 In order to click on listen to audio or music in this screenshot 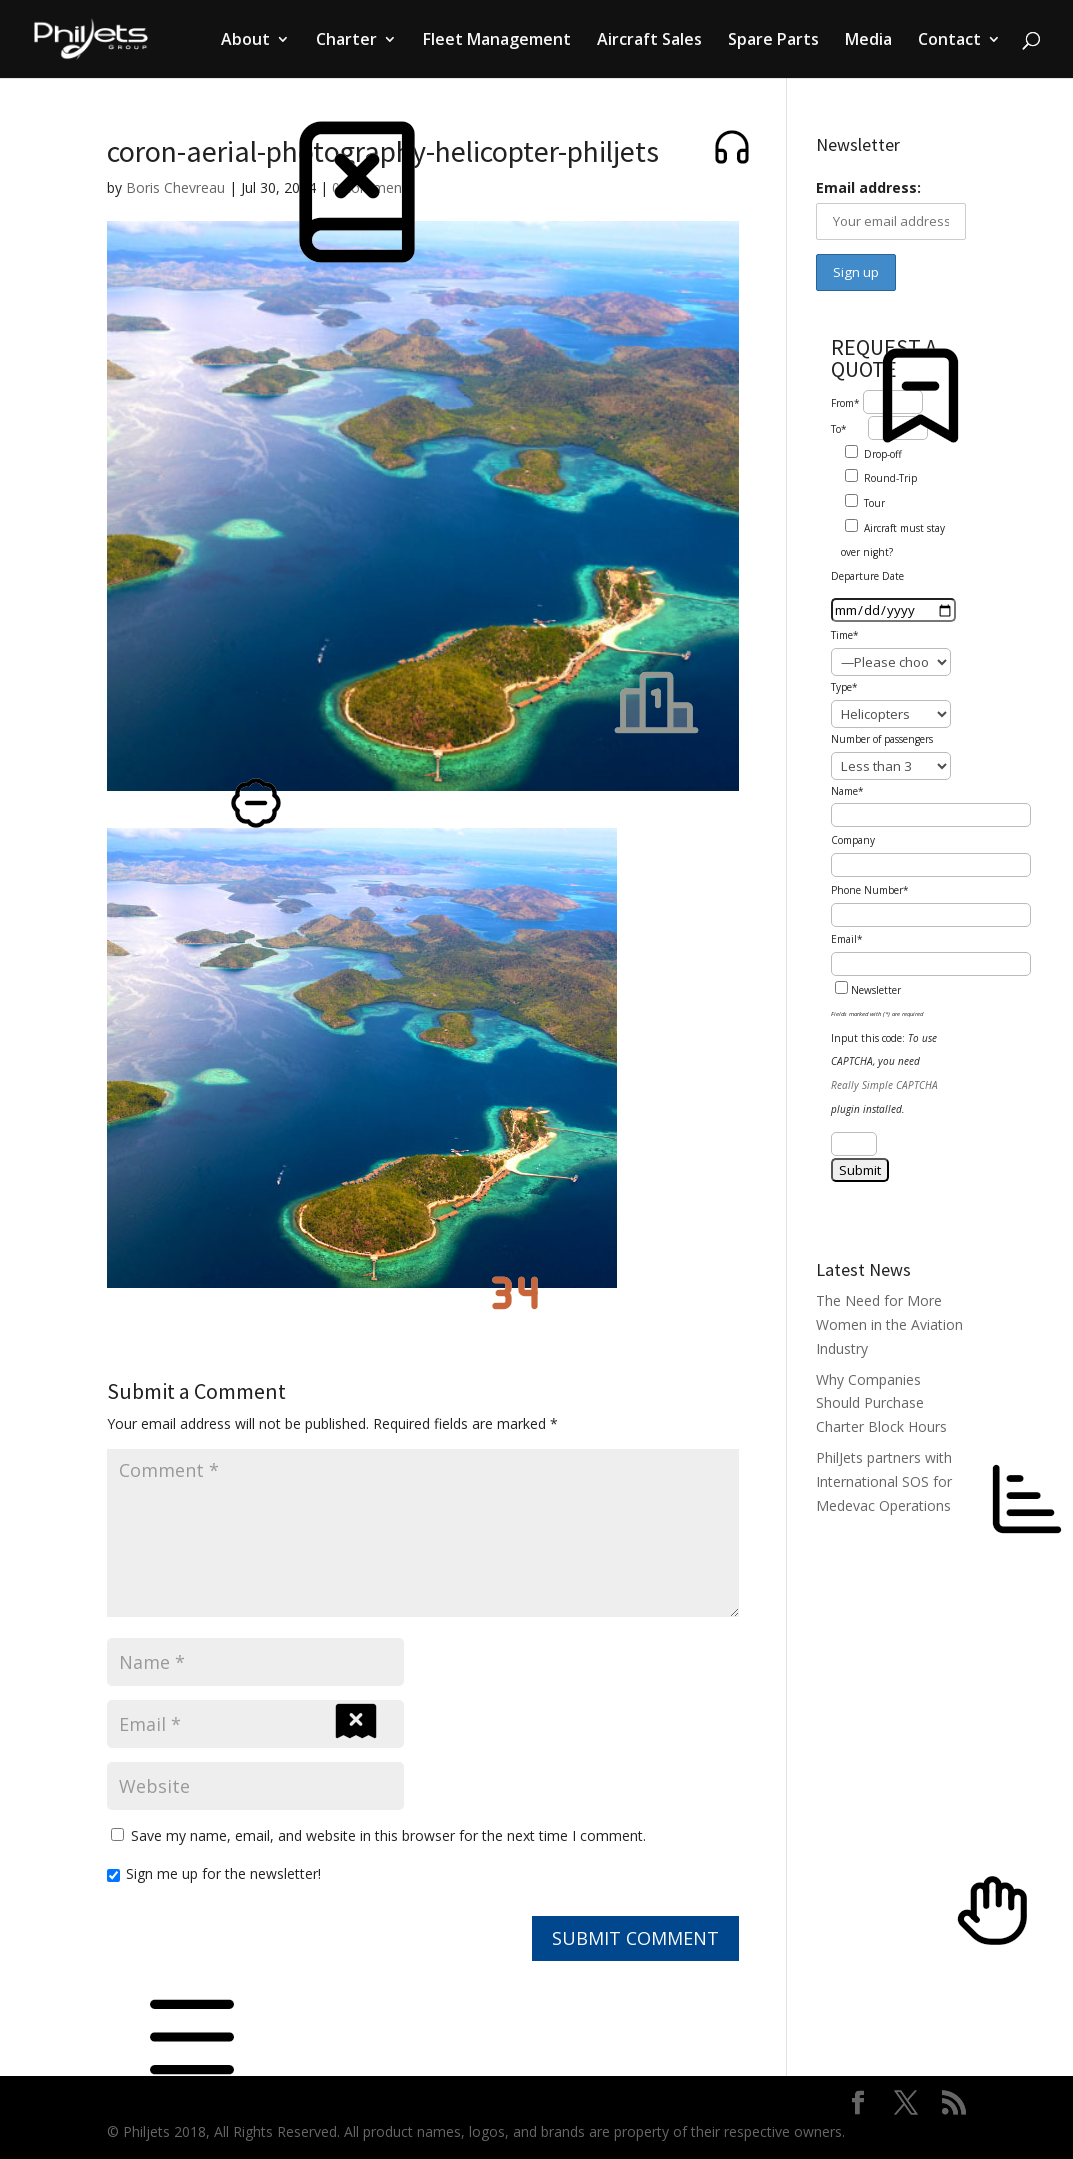, I will do `click(732, 147)`.